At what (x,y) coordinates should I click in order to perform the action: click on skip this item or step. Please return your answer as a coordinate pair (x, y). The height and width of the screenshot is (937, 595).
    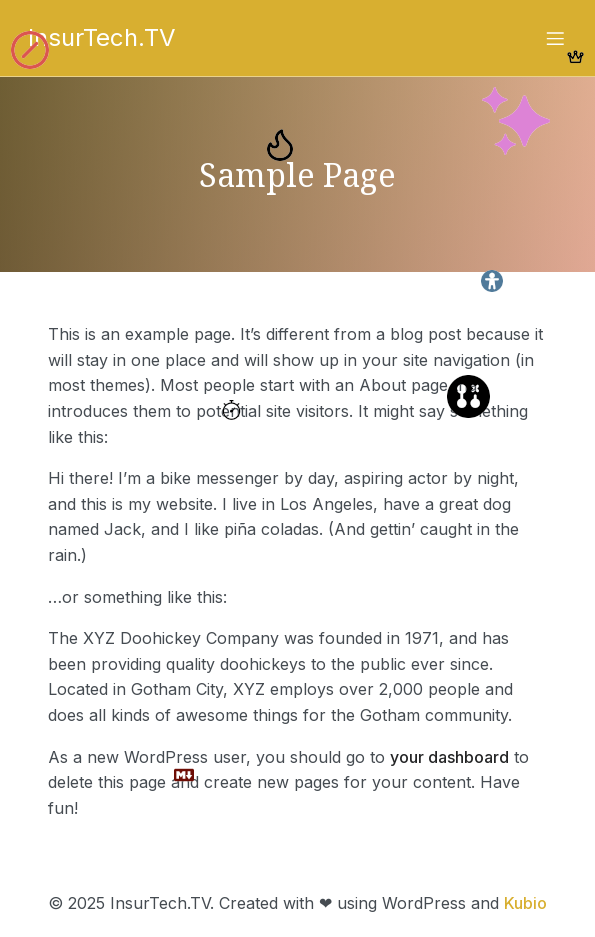
    Looking at the image, I should click on (30, 50).